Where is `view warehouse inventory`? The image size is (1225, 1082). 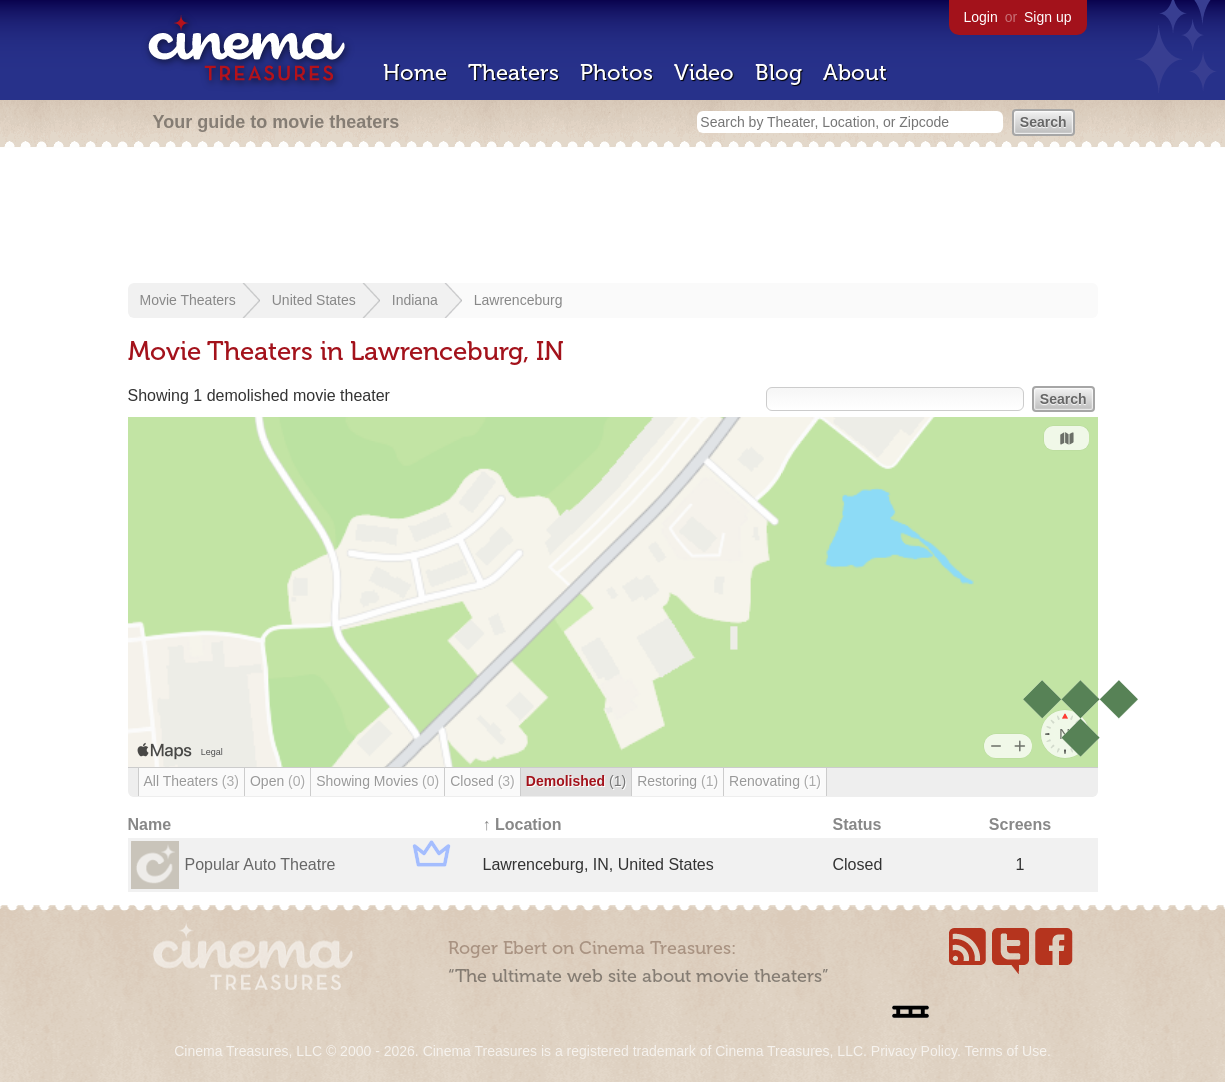
view warehouse inventory is located at coordinates (910, 1001).